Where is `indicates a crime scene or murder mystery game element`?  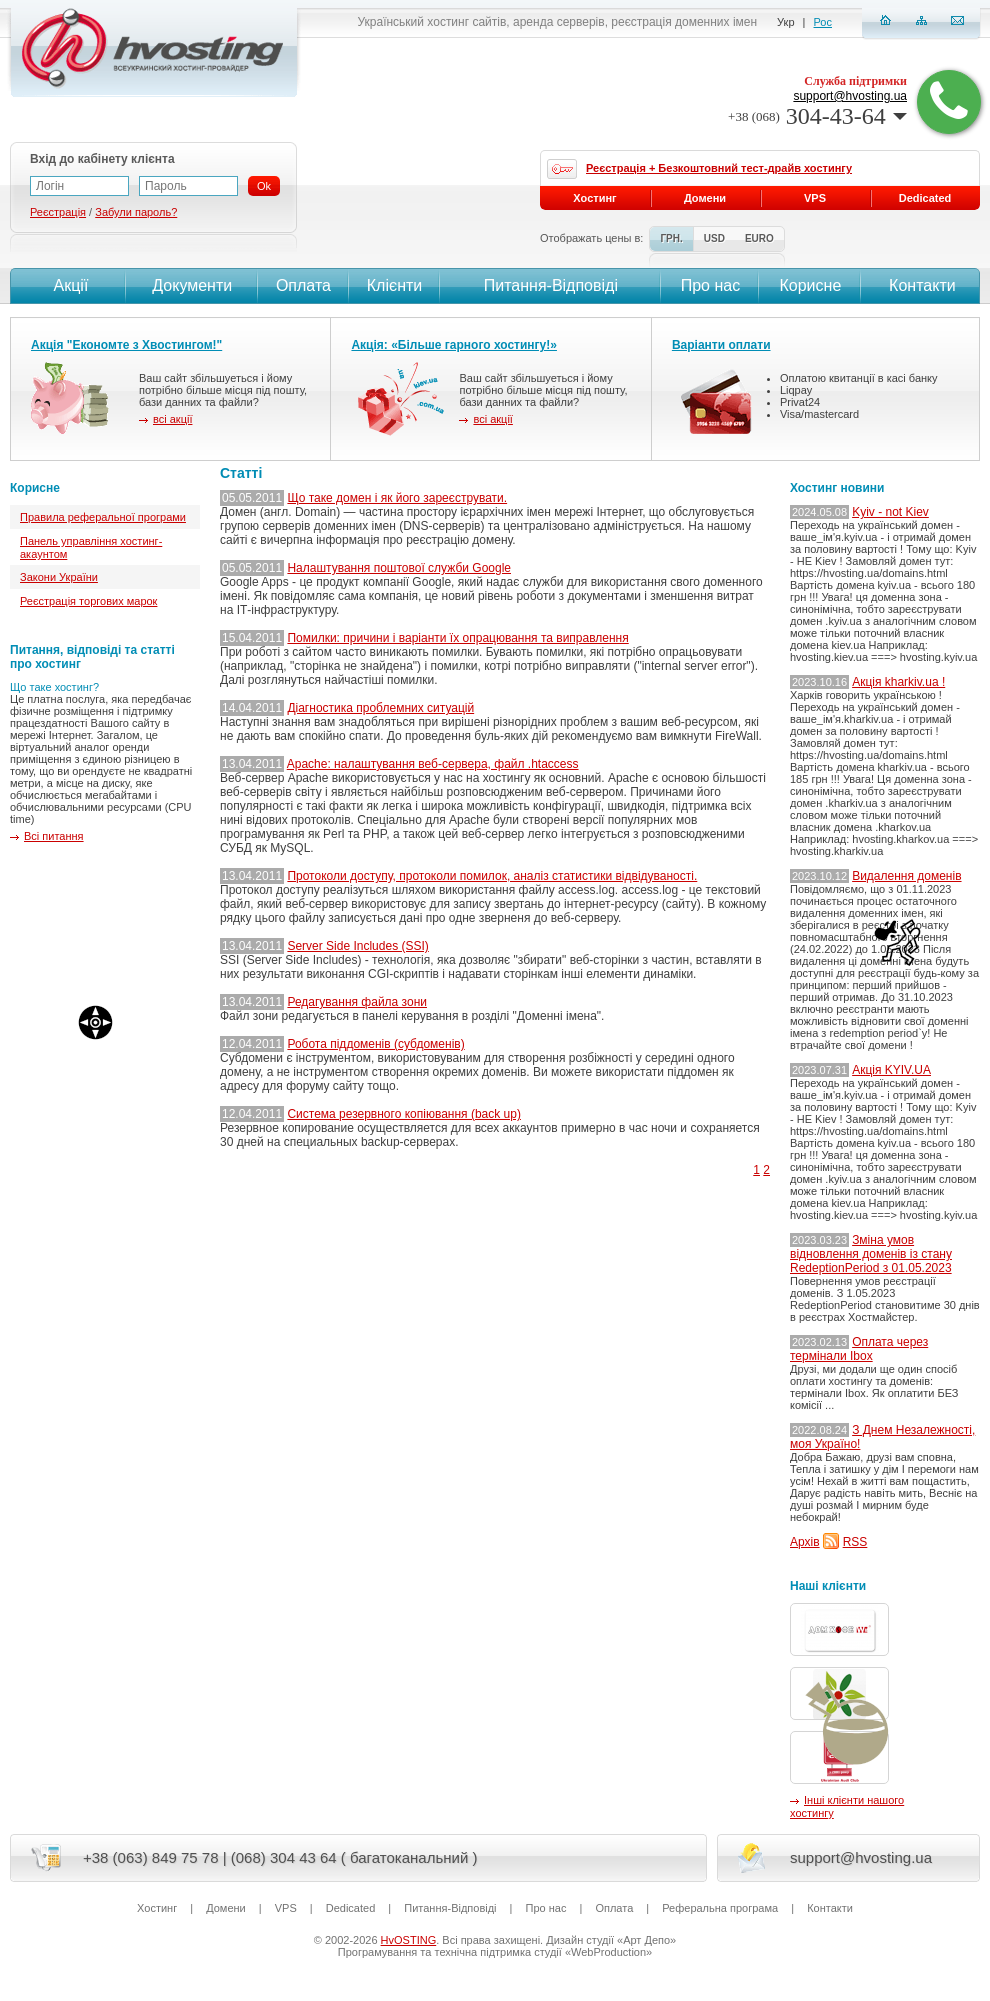 indicates a crime scene or murder mystery game element is located at coordinates (897, 942).